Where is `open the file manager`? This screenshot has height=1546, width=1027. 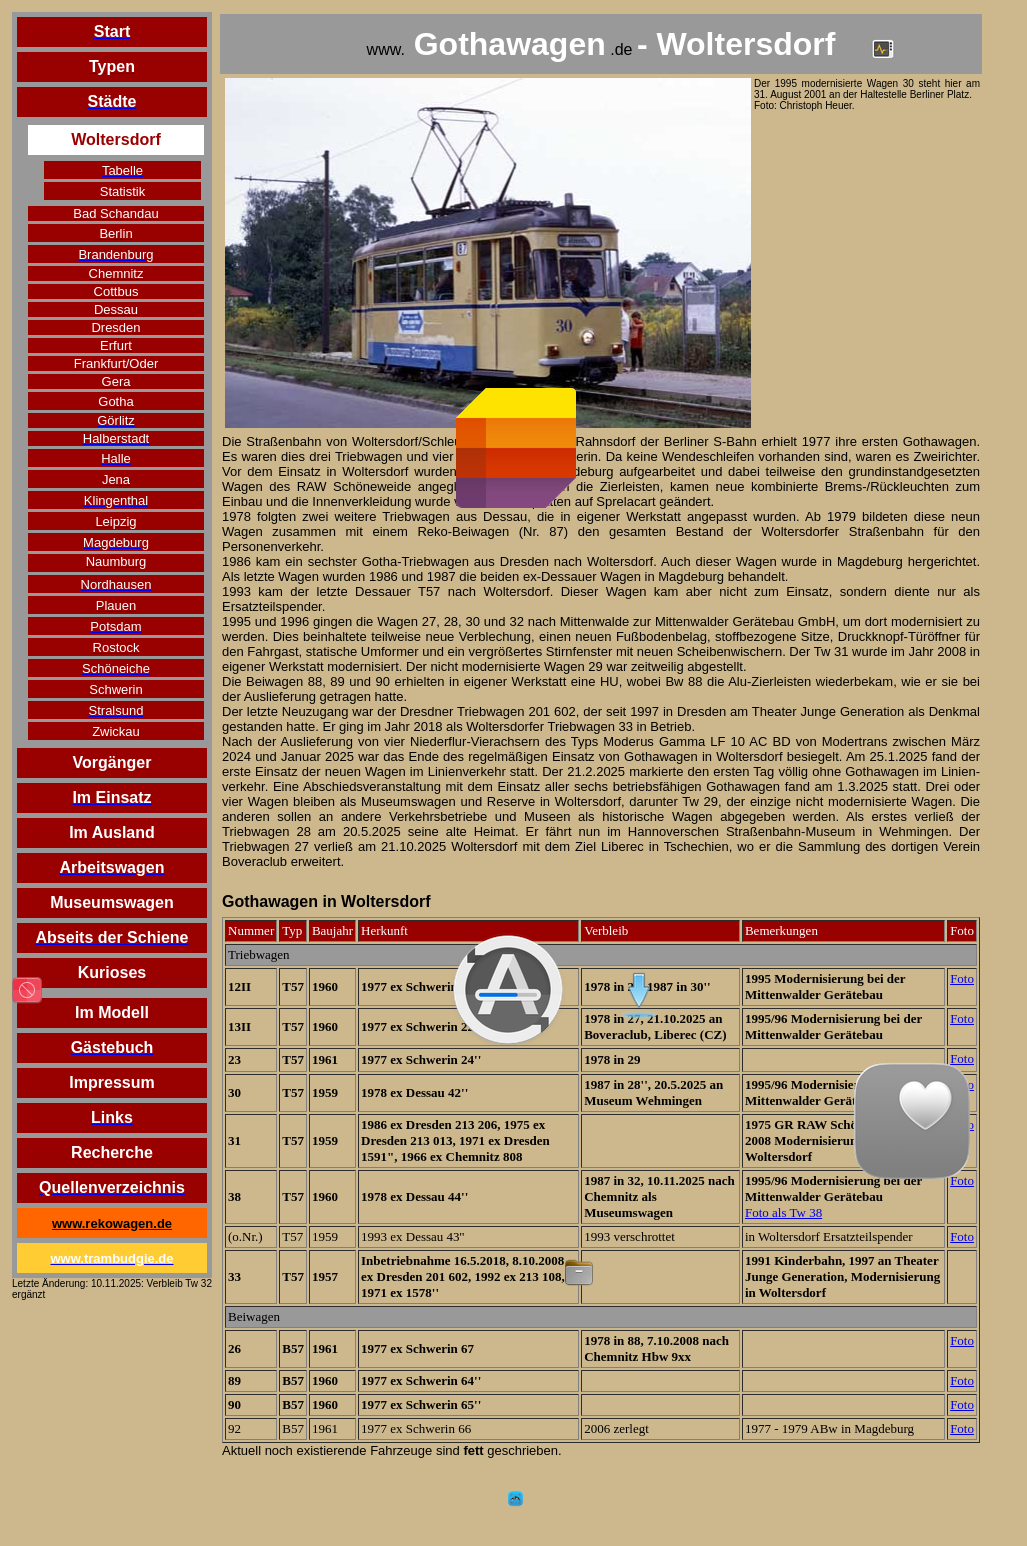
open the file manager is located at coordinates (579, 1272).